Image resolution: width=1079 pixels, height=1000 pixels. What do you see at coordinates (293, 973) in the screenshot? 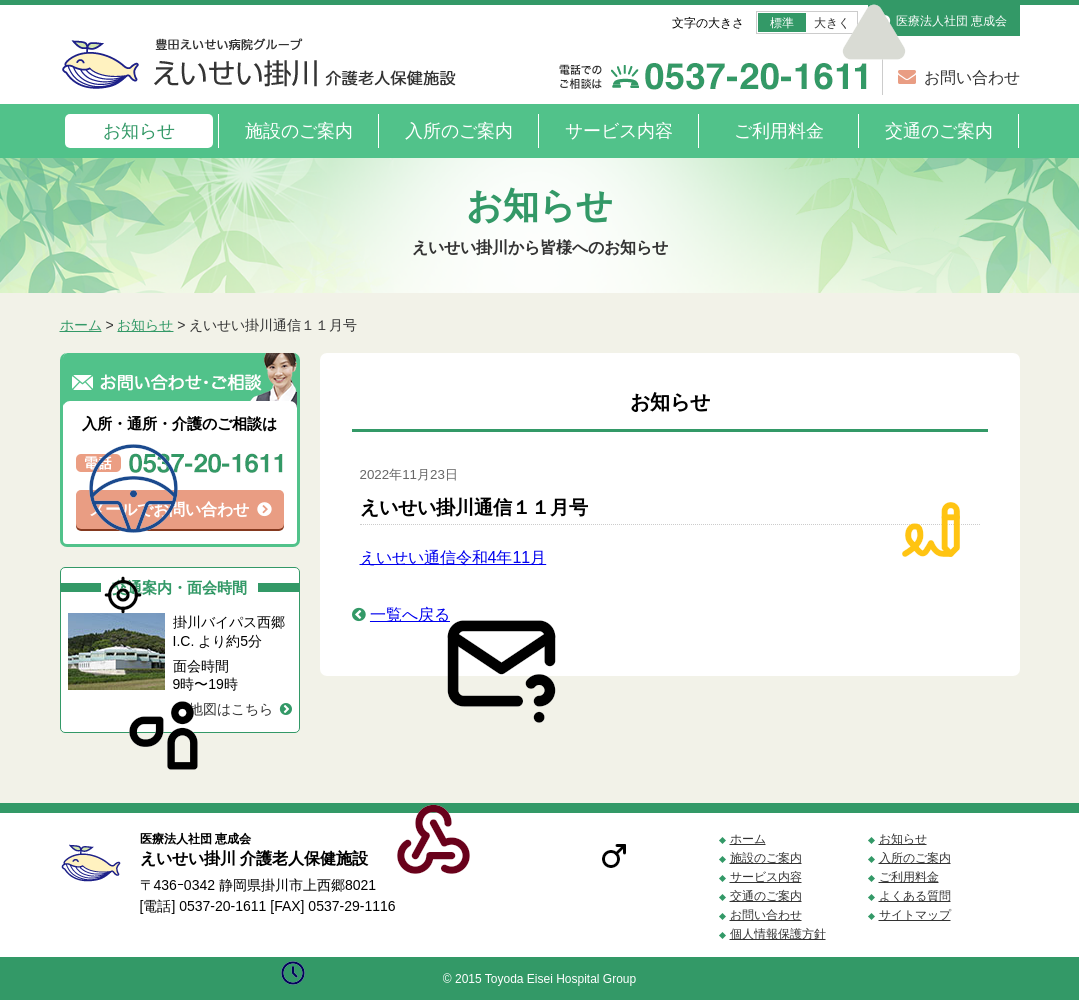
I see `view time or clock settings` at bounding box center [293, 973].